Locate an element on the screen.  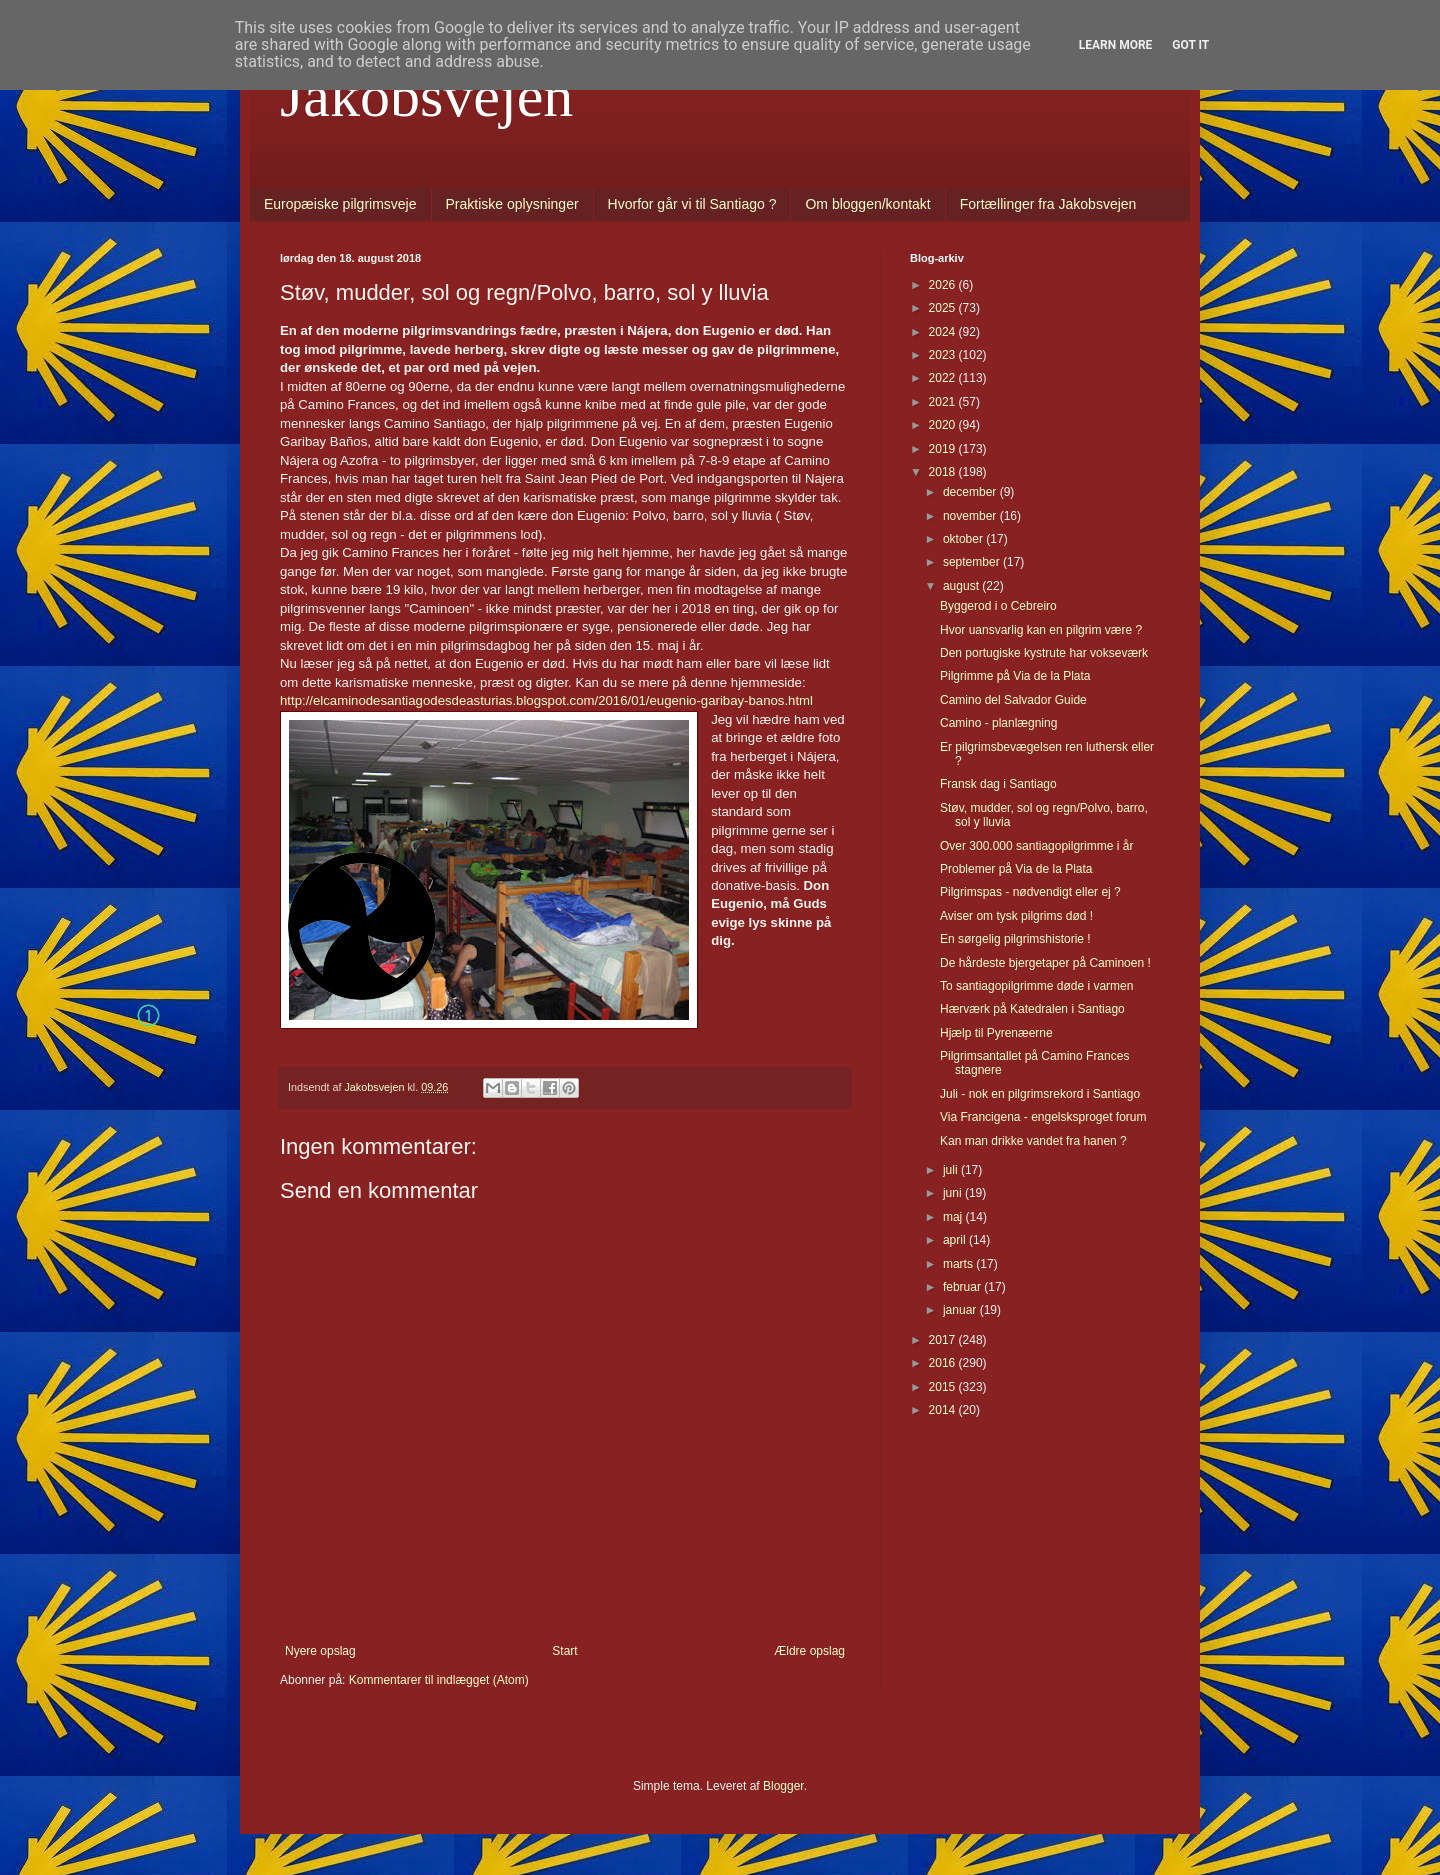
indicates content is loading is located at coordinates (362, 926).